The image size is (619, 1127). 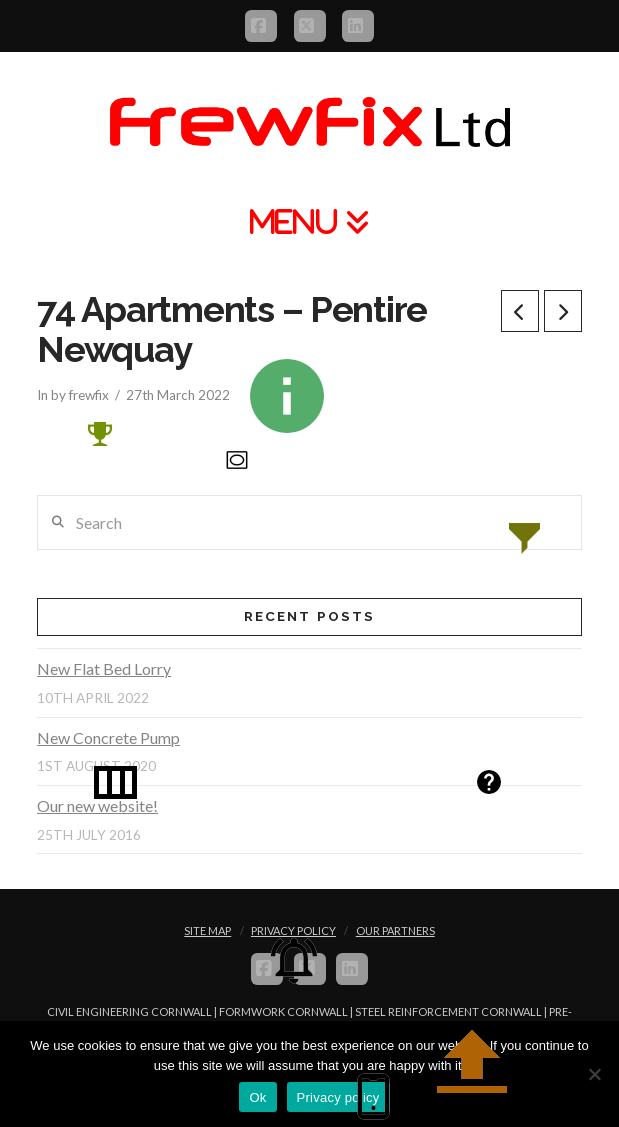 I want to click on switch to column view layout, so click(x=114, y=783).